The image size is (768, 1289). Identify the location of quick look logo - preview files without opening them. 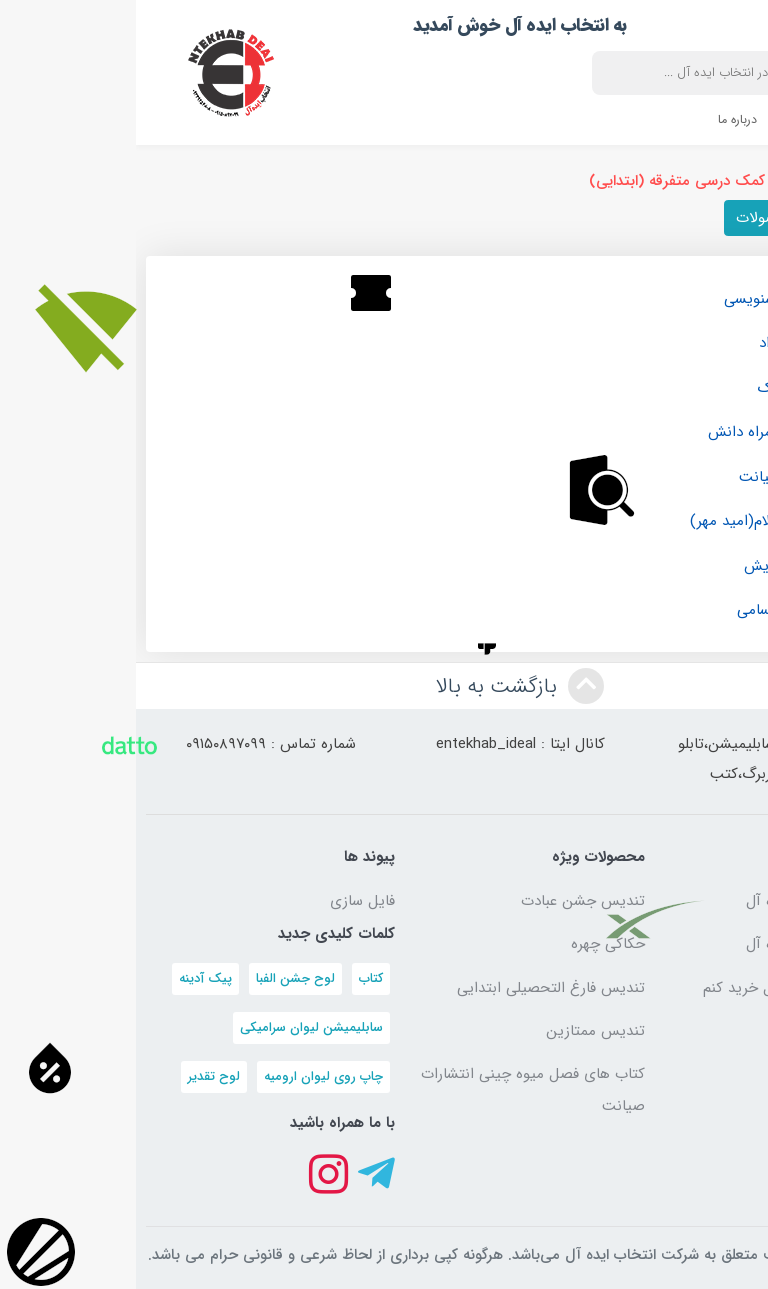
(602, 490).